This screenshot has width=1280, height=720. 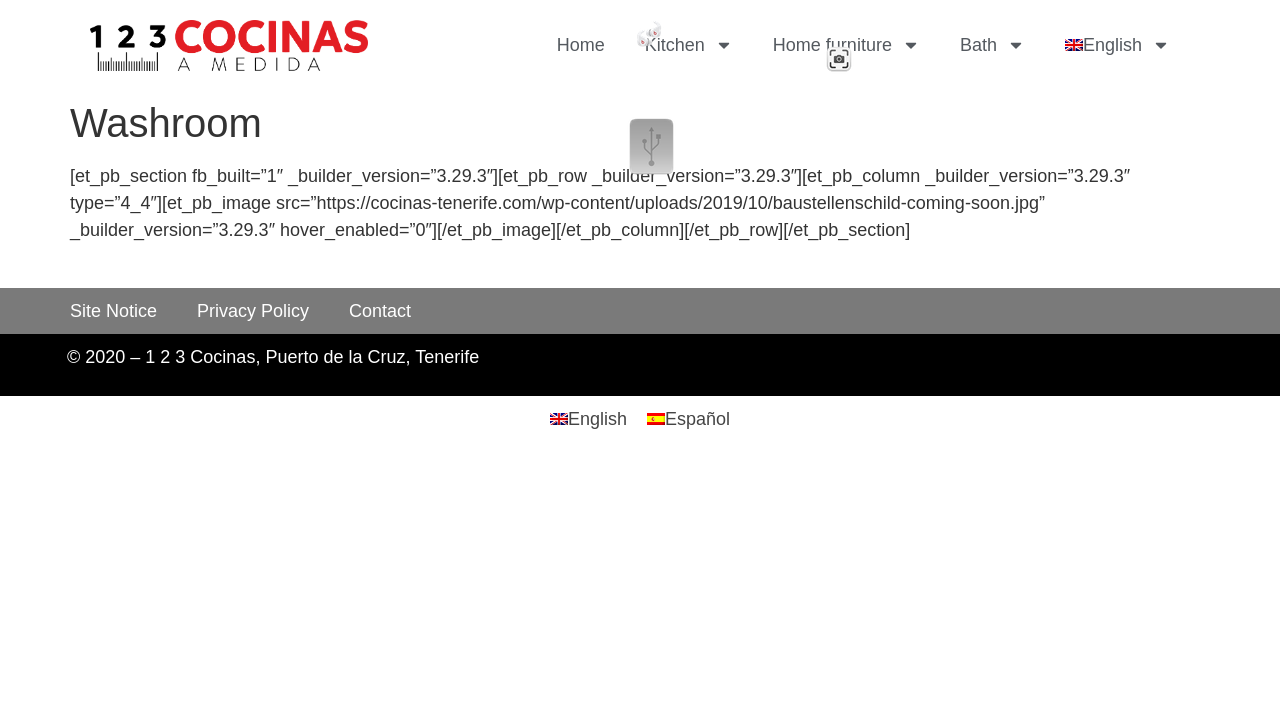 What do you see at coordinates (651, 146) in the screenshot?
I see `access connected USB hard drive` at bounding box center [651, 146].